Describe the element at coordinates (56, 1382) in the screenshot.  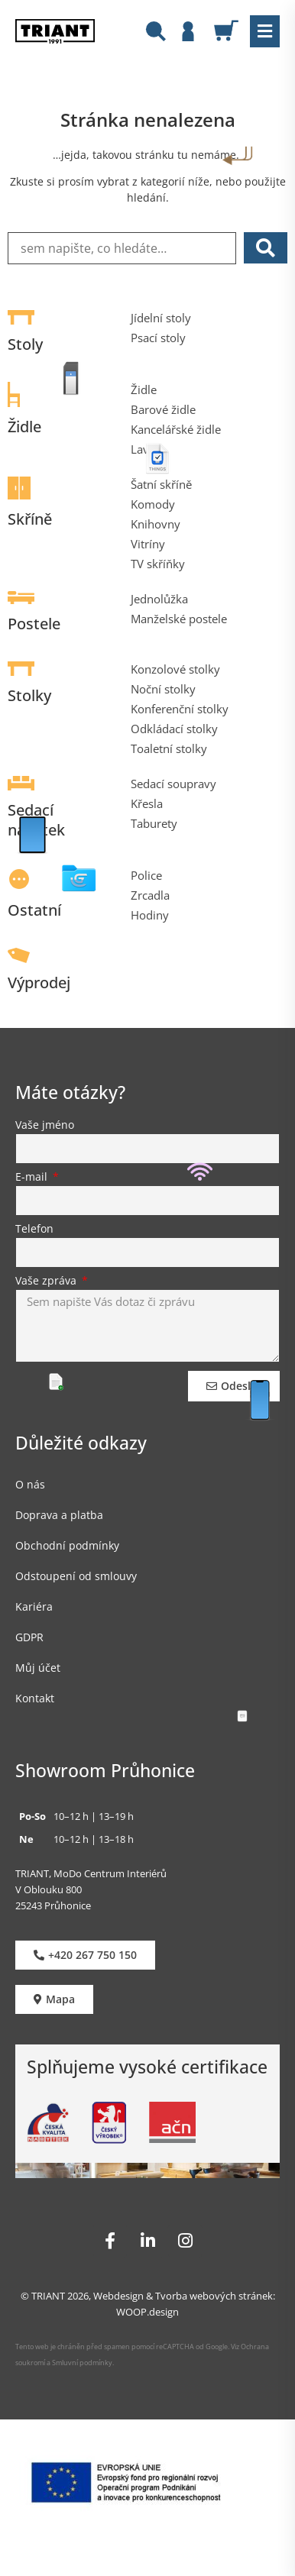
I see `create a new document` at that location.